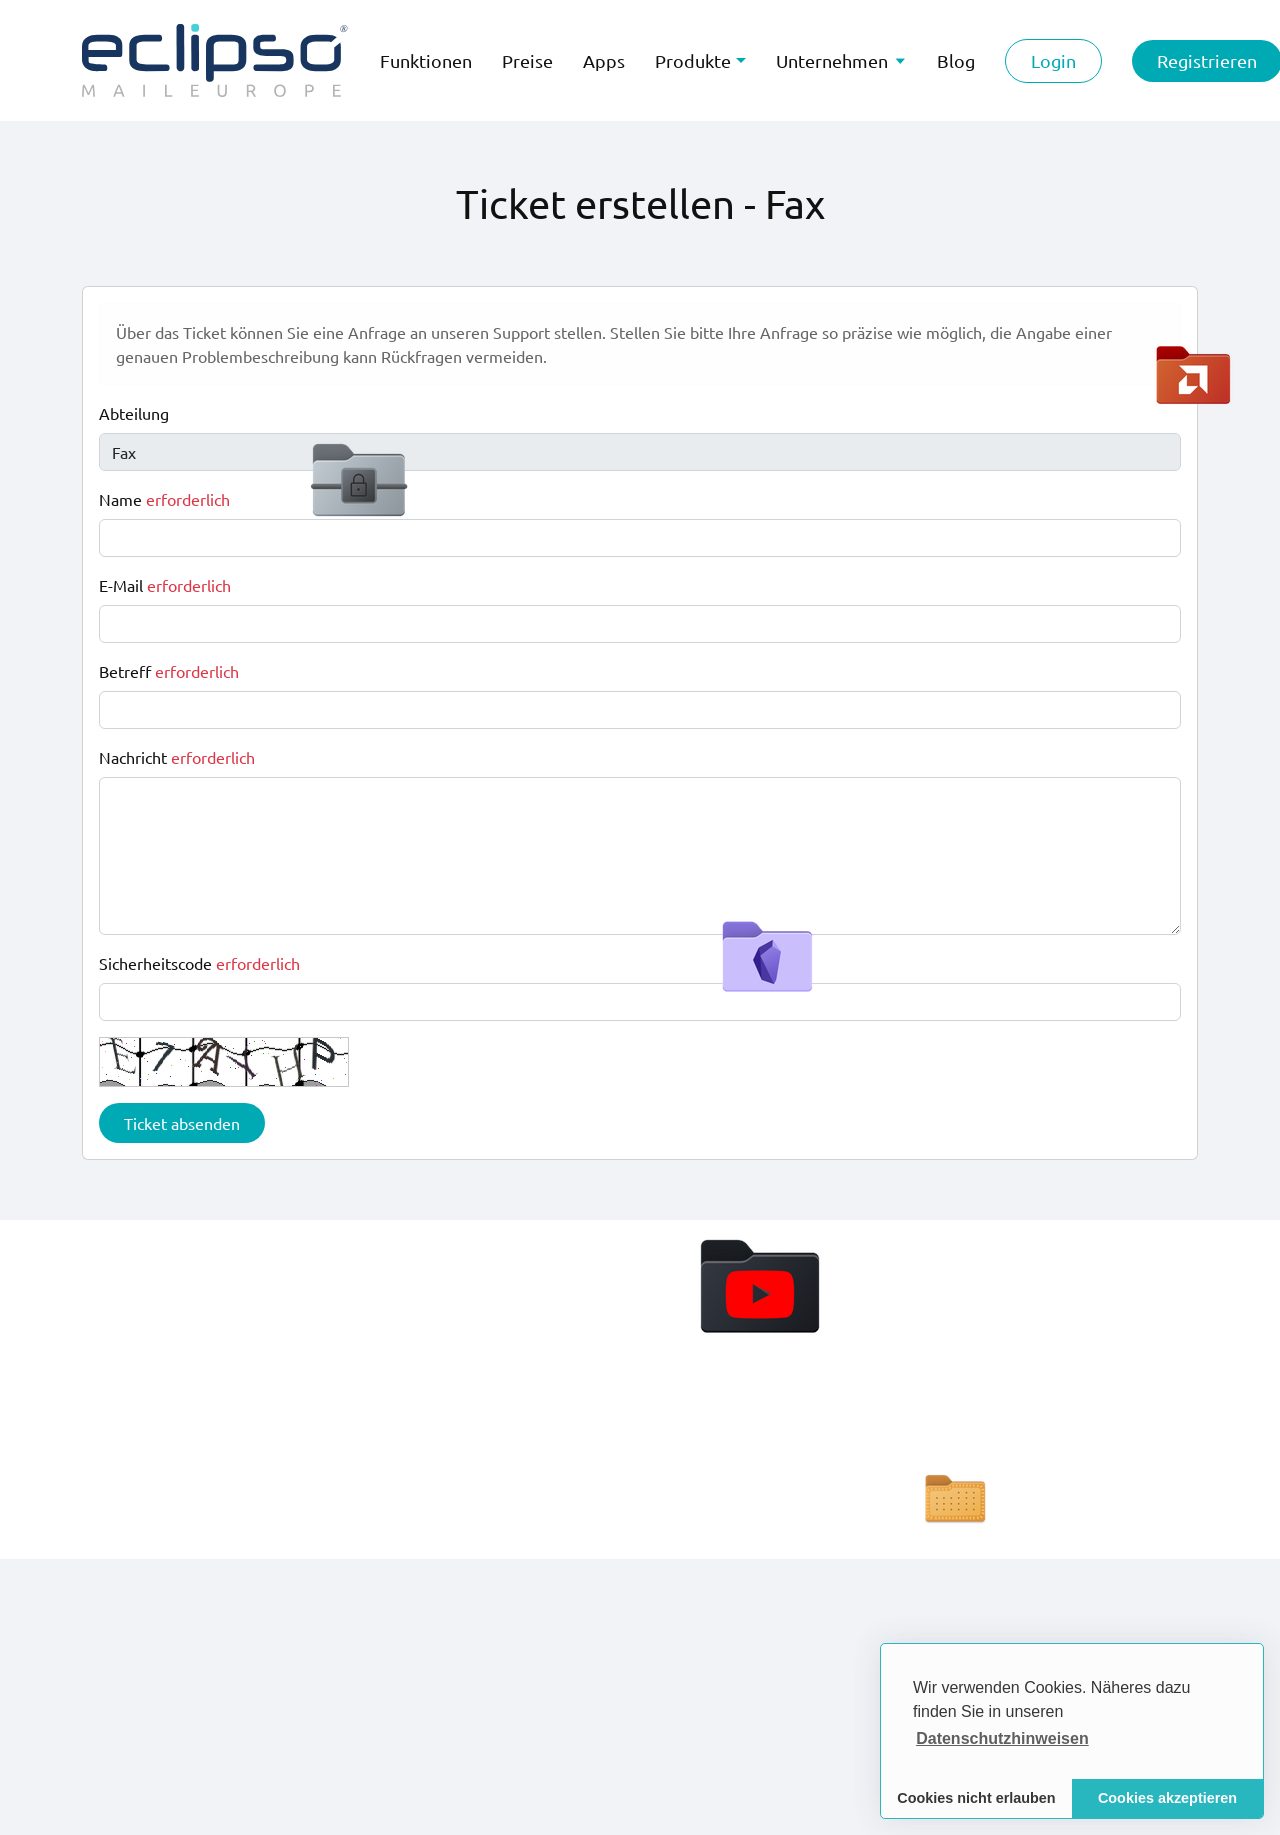  I want to click on folder containing AMD-related files or drivers, so click(1193, 377).